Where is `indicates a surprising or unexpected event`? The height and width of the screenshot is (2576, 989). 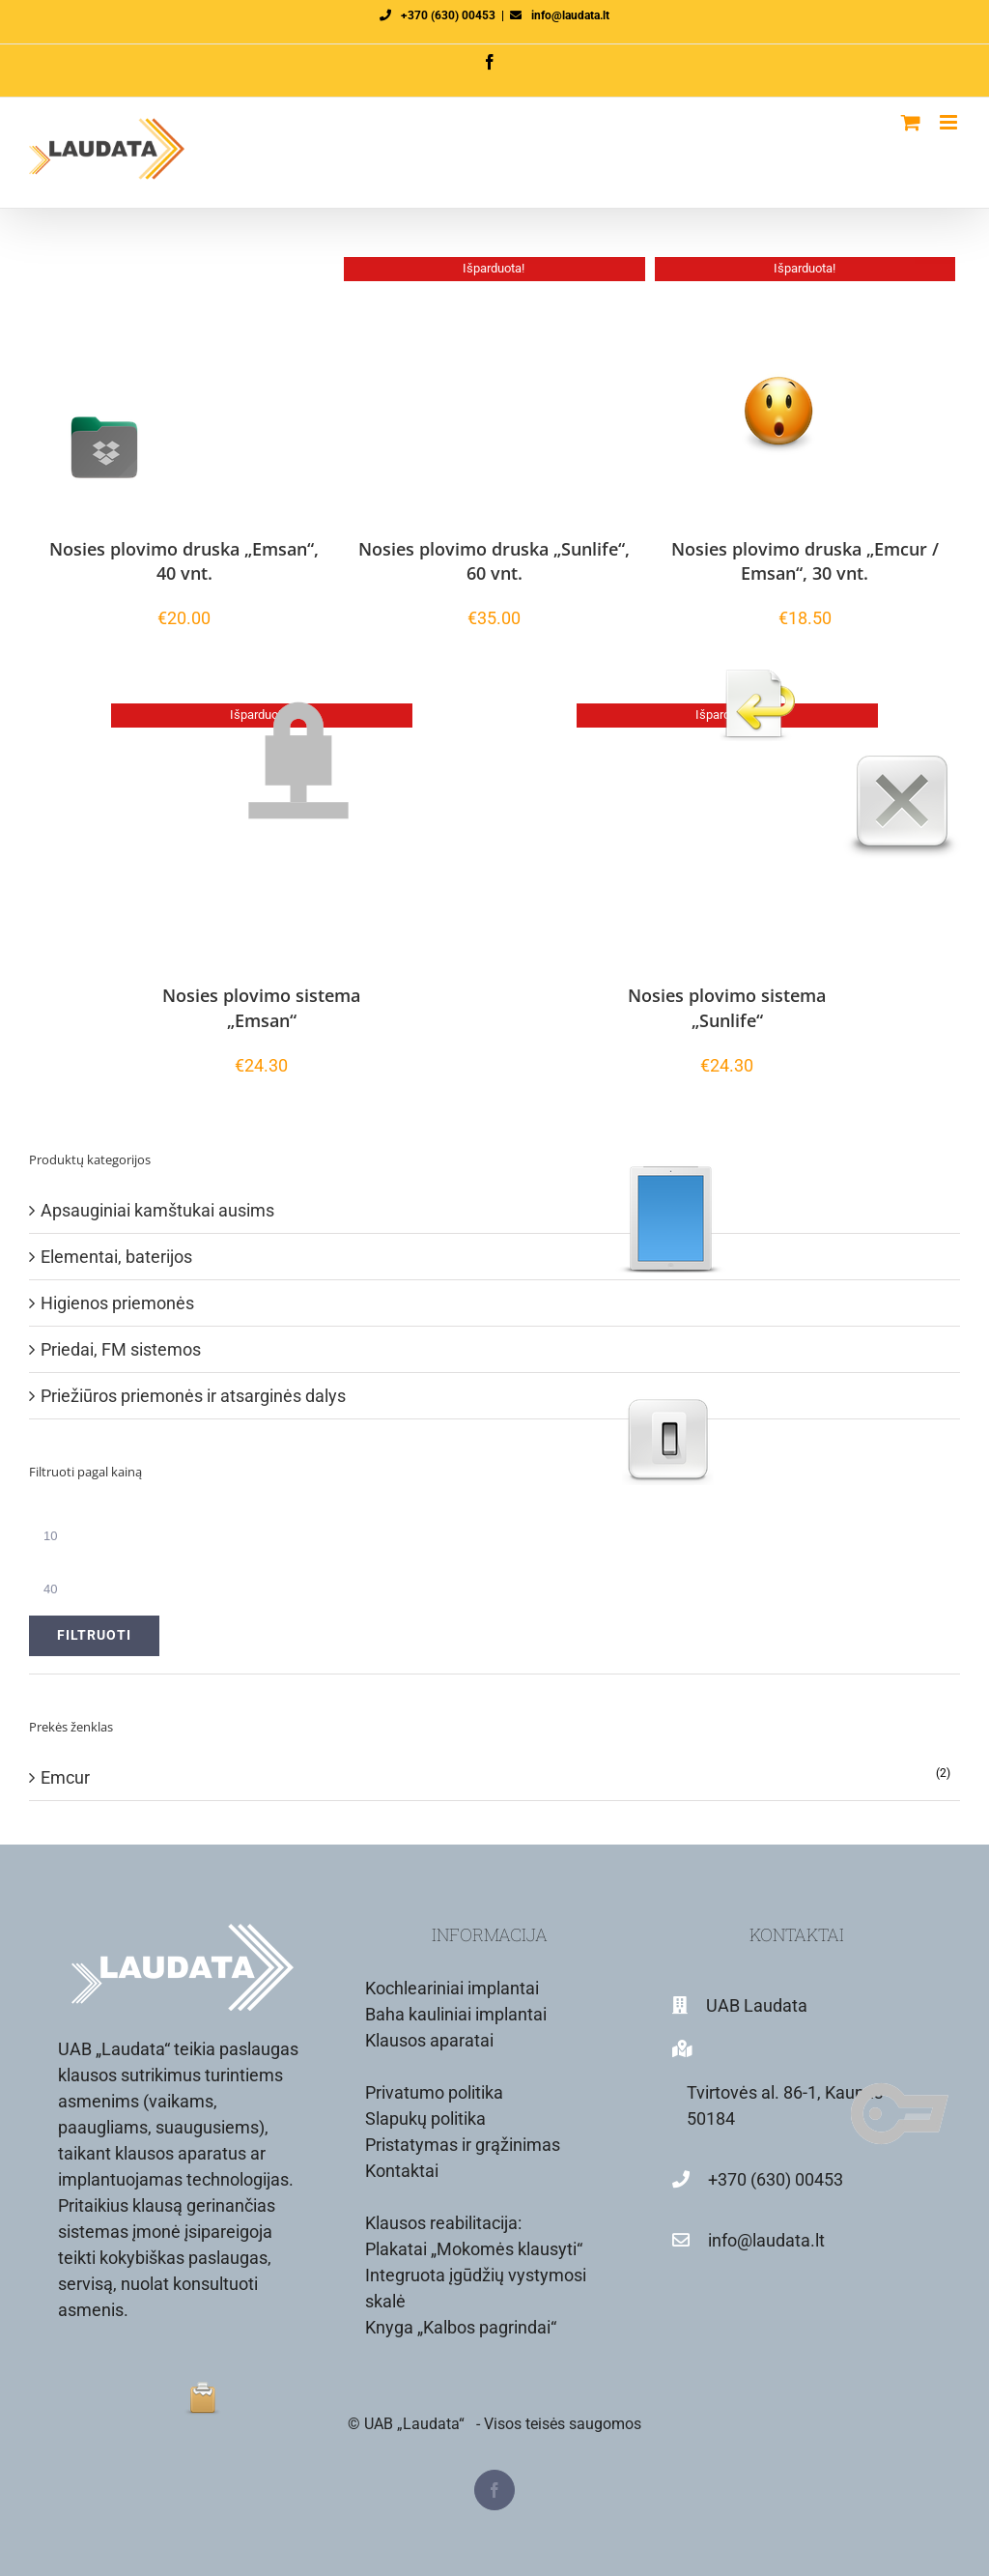
indicates a surprising or unexpected event is located at coordinates (778, 414).